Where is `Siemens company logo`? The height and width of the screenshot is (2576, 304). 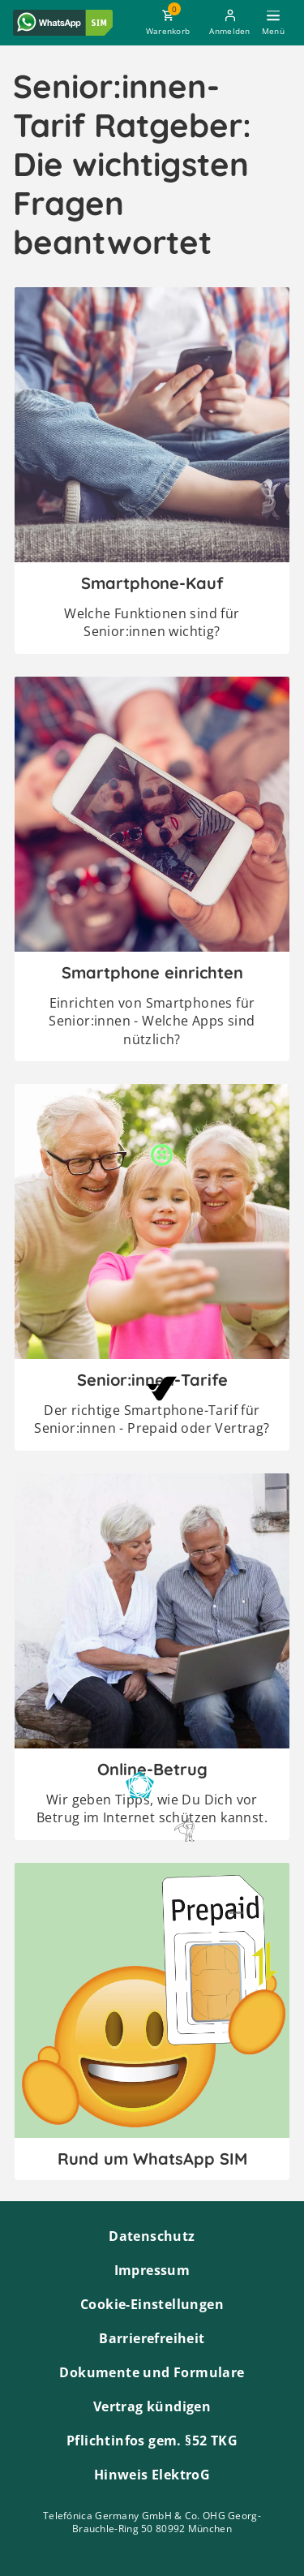
Siemens company logo is located at coordinates (236, 1912).